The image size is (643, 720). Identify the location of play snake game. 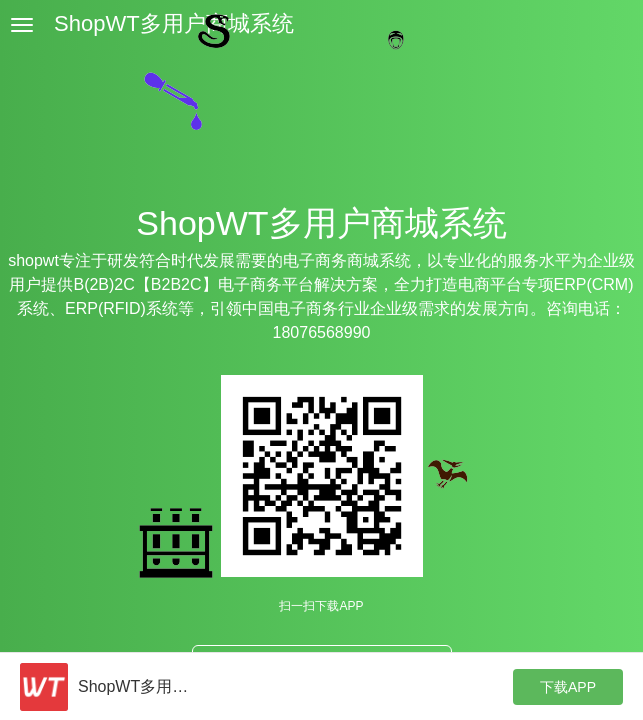
(214, 31).